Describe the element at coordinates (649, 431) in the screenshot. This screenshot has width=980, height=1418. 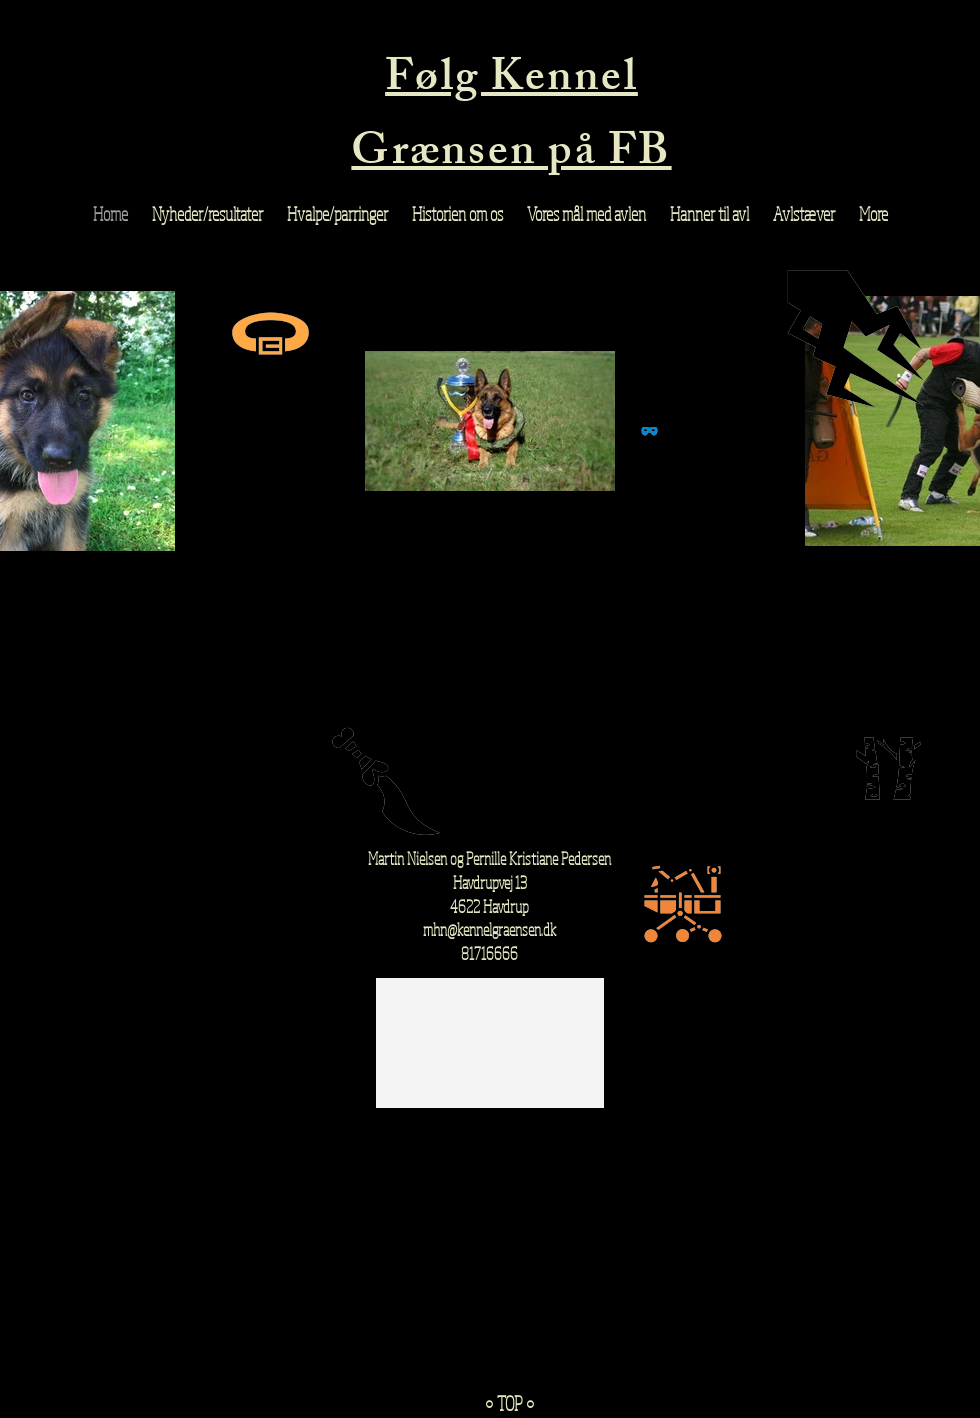
I see `enable incognito or private browsing mode` at that location.